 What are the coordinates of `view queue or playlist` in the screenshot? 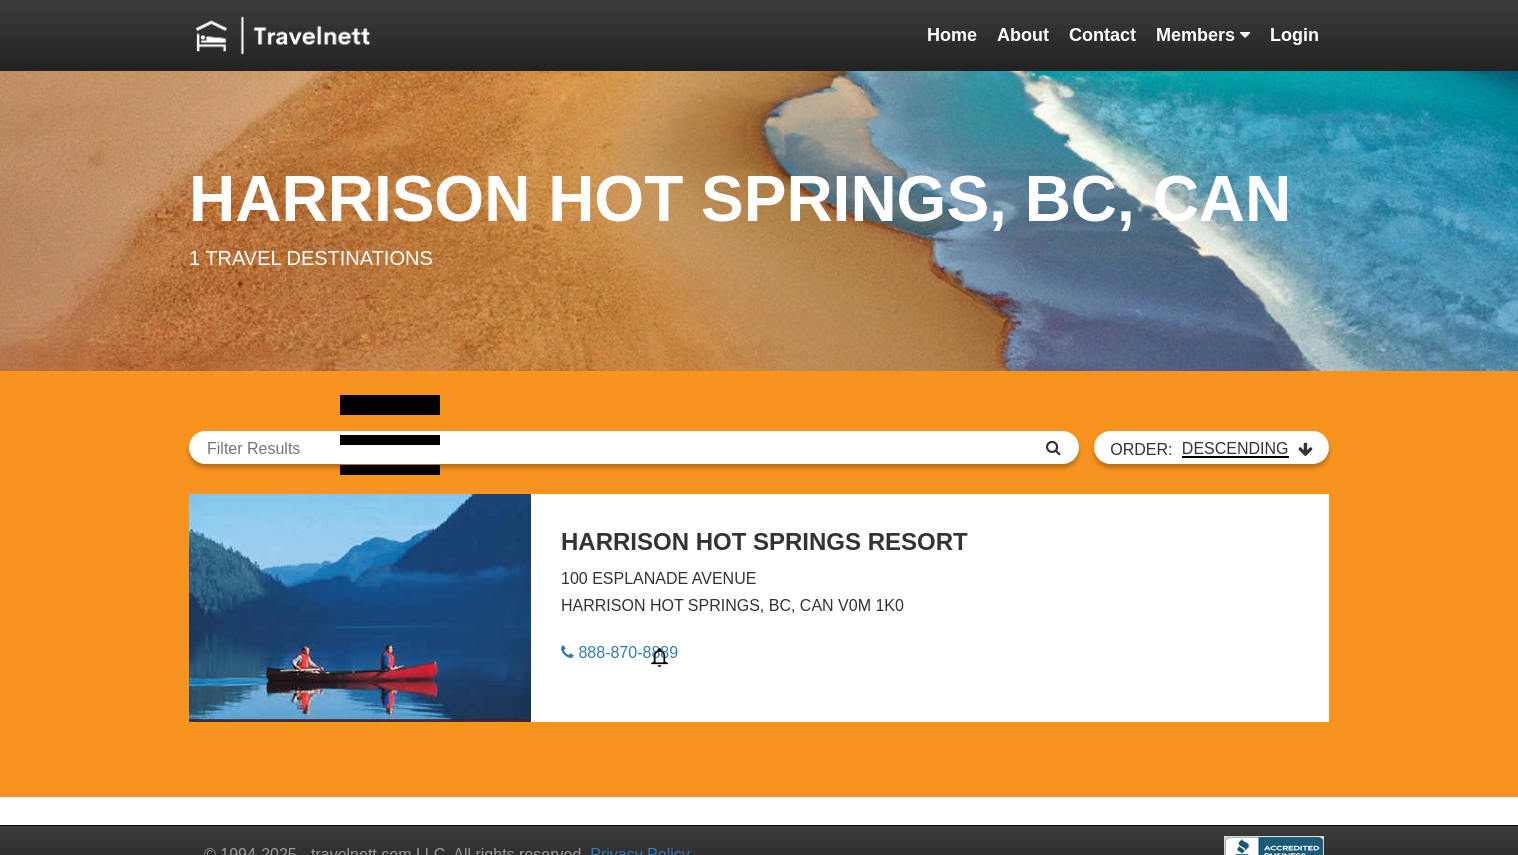 It's located at (390, 435).